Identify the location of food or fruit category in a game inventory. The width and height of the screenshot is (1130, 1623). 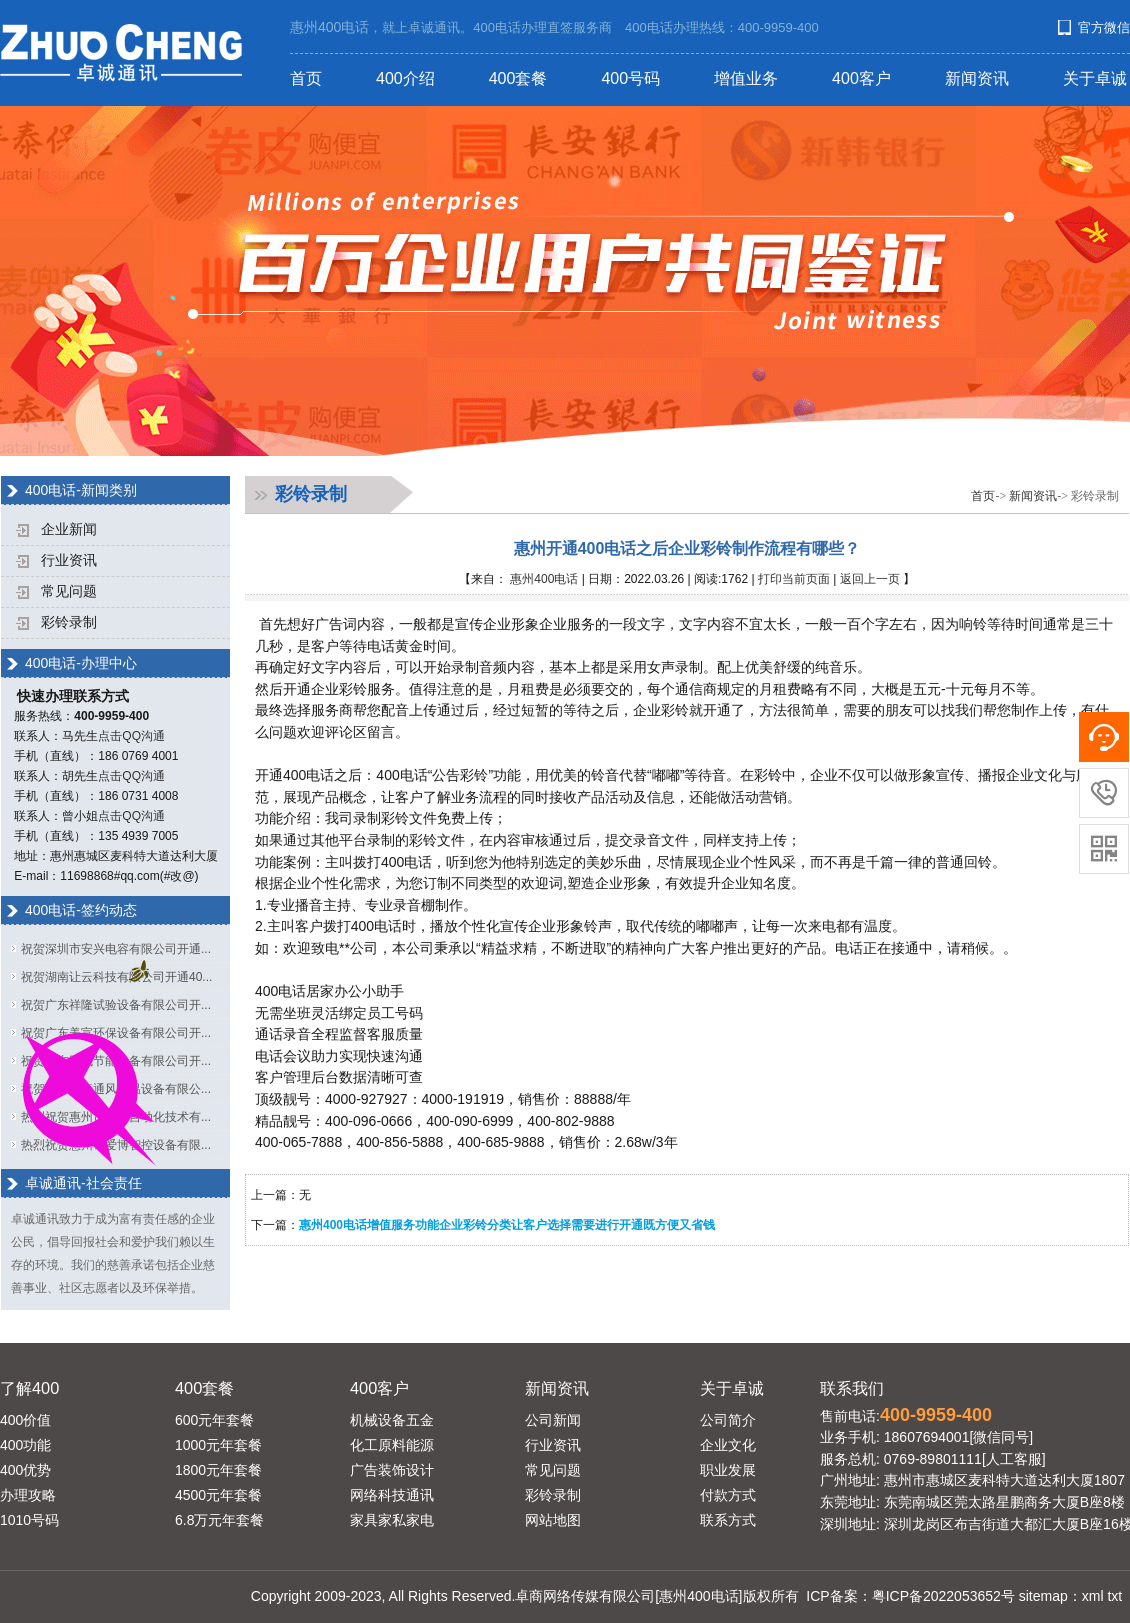
(138, 971).